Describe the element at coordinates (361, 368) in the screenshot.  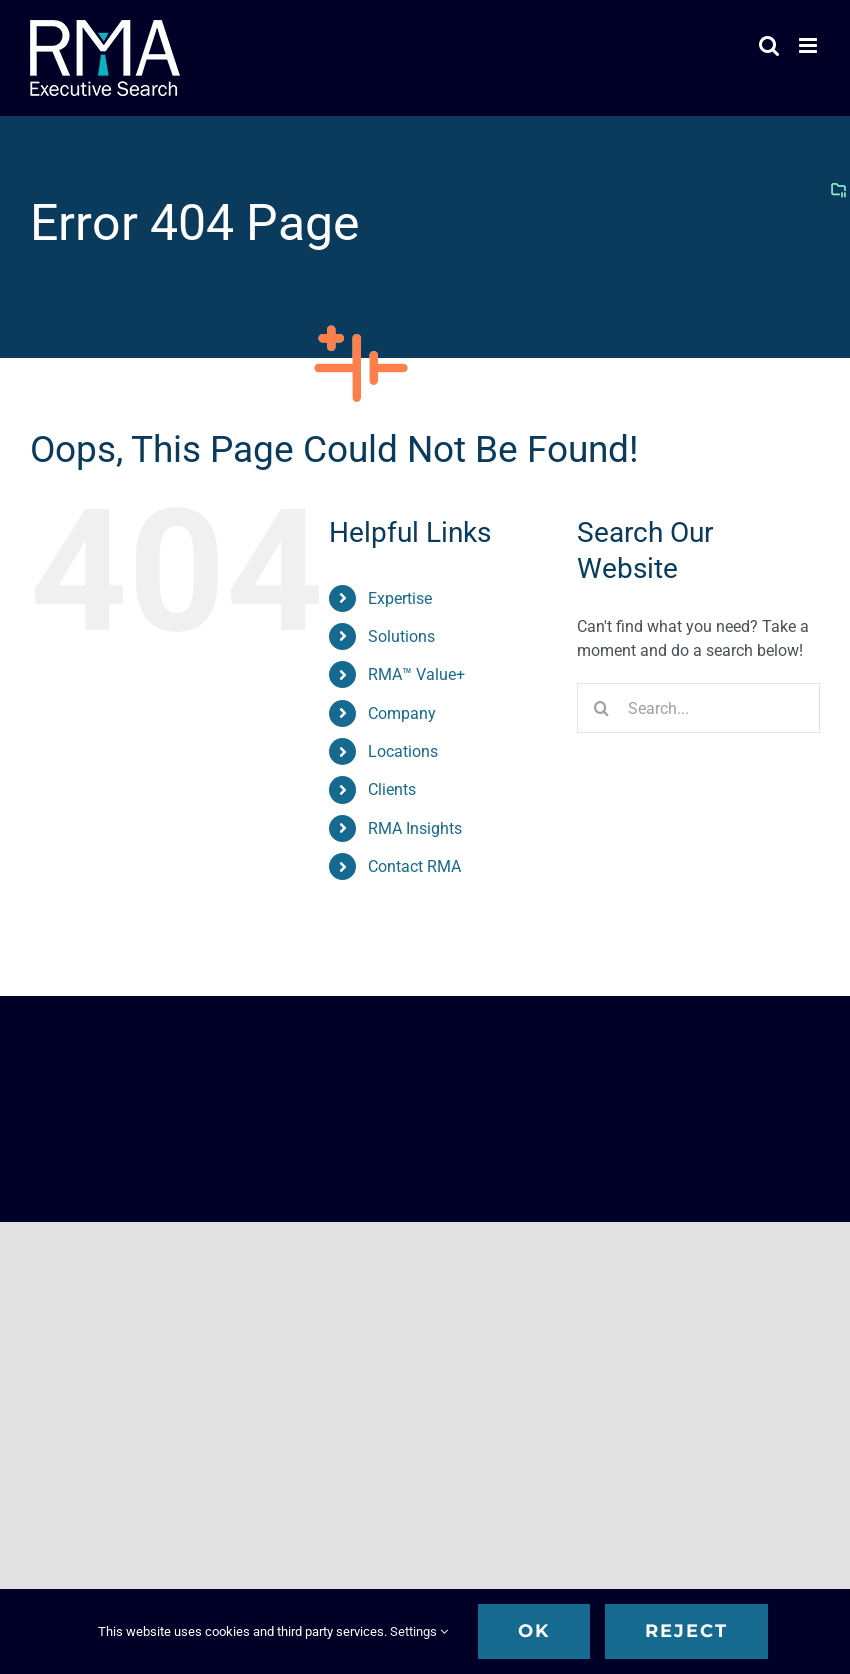
I see `add a new cell to the circuit diagram` at that location.